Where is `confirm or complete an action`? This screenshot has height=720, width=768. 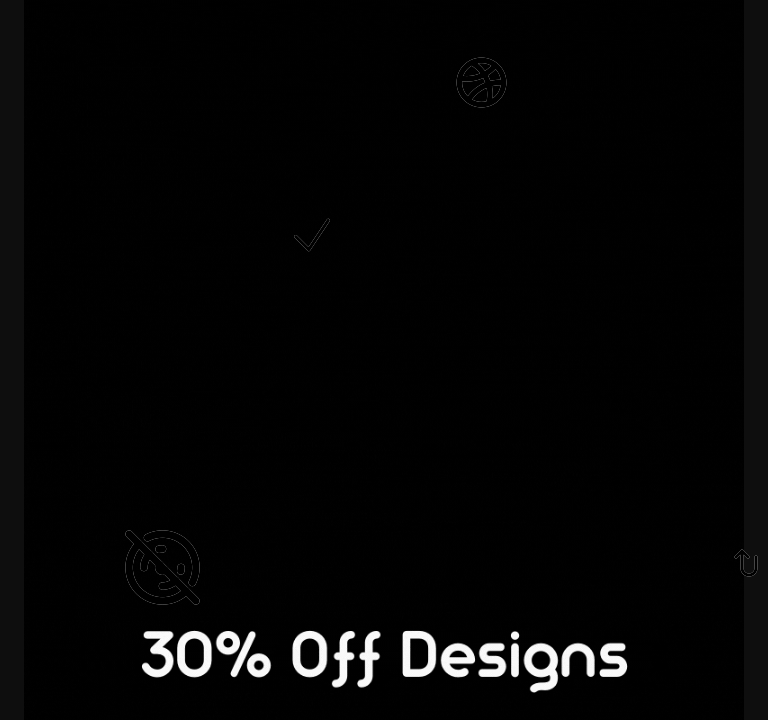 confirm or complete an action is located at coordinates (312, 235).